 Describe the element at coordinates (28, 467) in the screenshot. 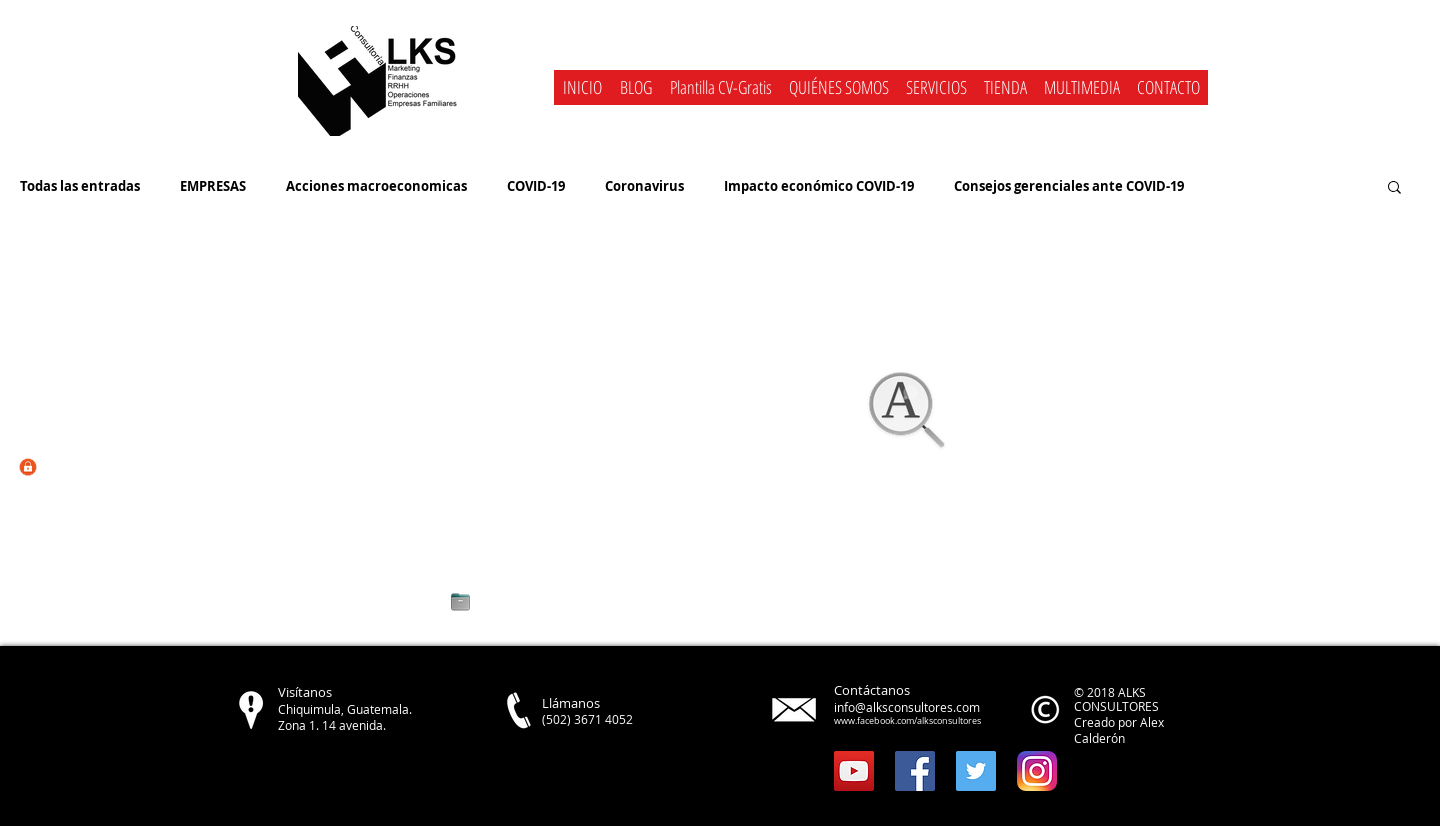

I see `lock your screen` at that location.